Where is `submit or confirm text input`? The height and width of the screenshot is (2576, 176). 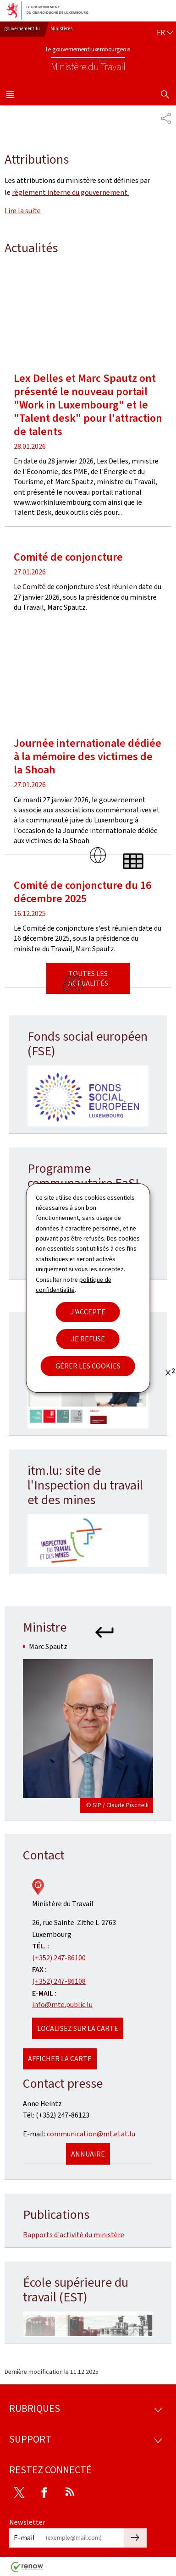 submit or confirm text input is located at coordinates (104, 1632).